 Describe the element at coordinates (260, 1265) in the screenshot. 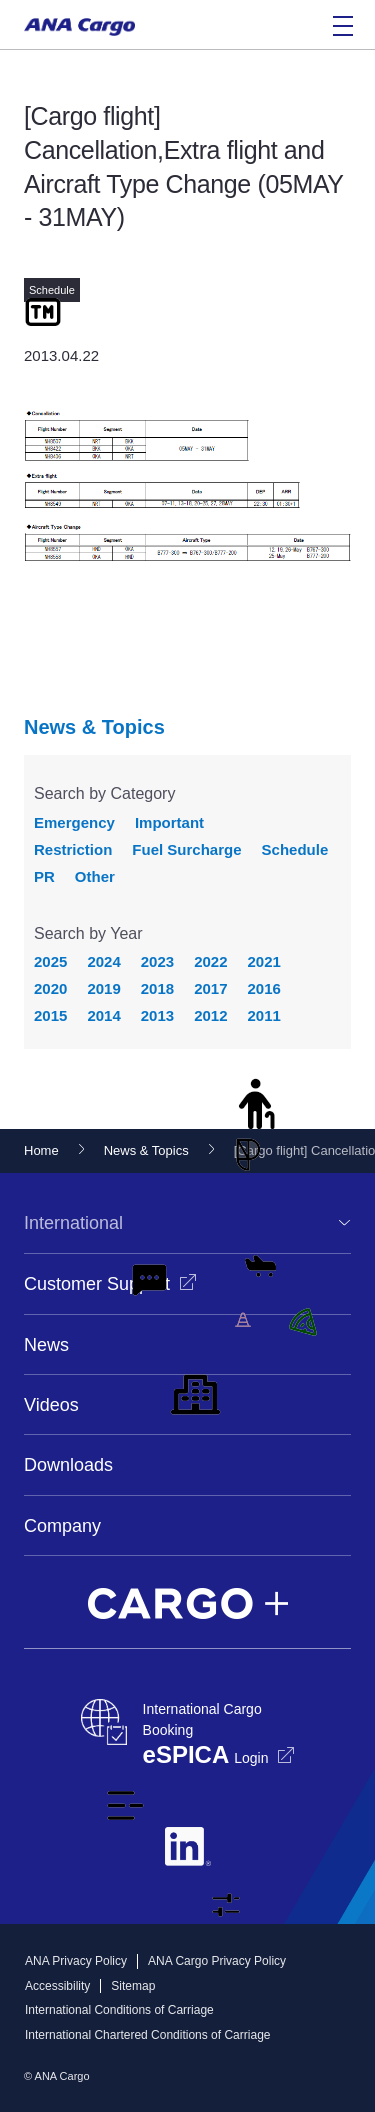

I see `flight is taxiing or preparing for departure` at that location.